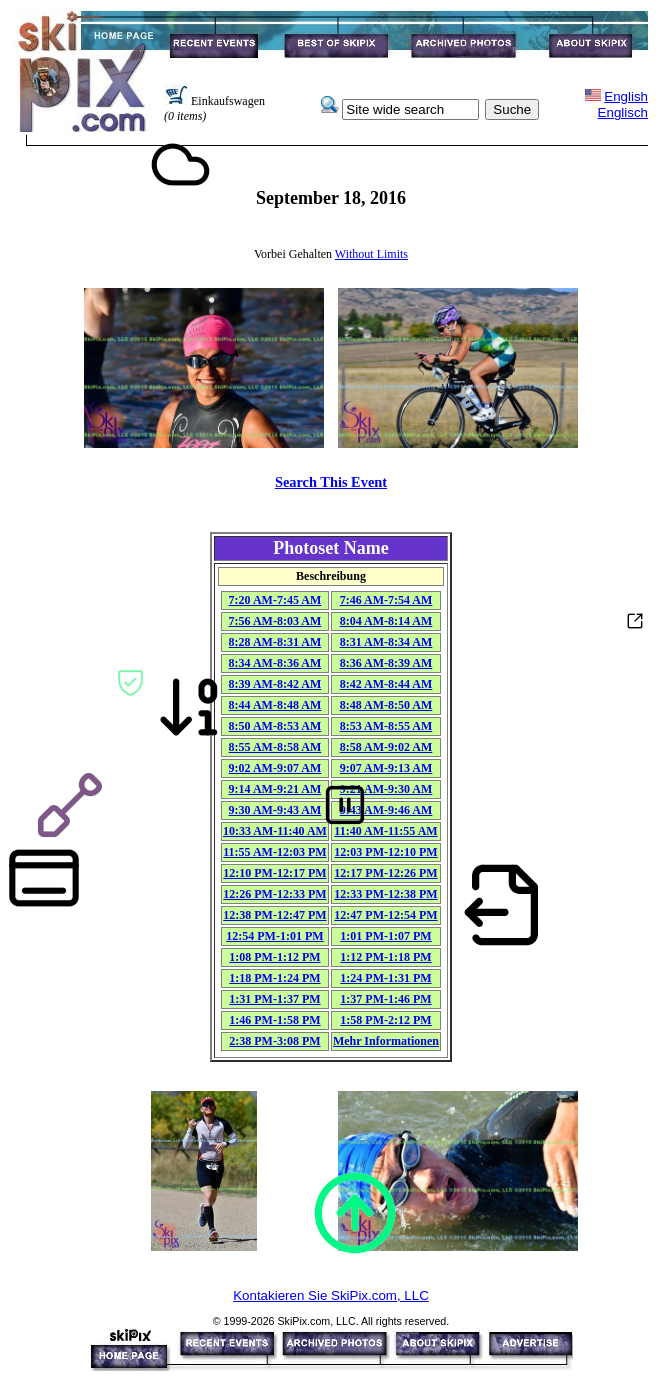  Describe the element at coordinates (635, 621) in the screenshot. I see `open link in a new window or tab` at that location.